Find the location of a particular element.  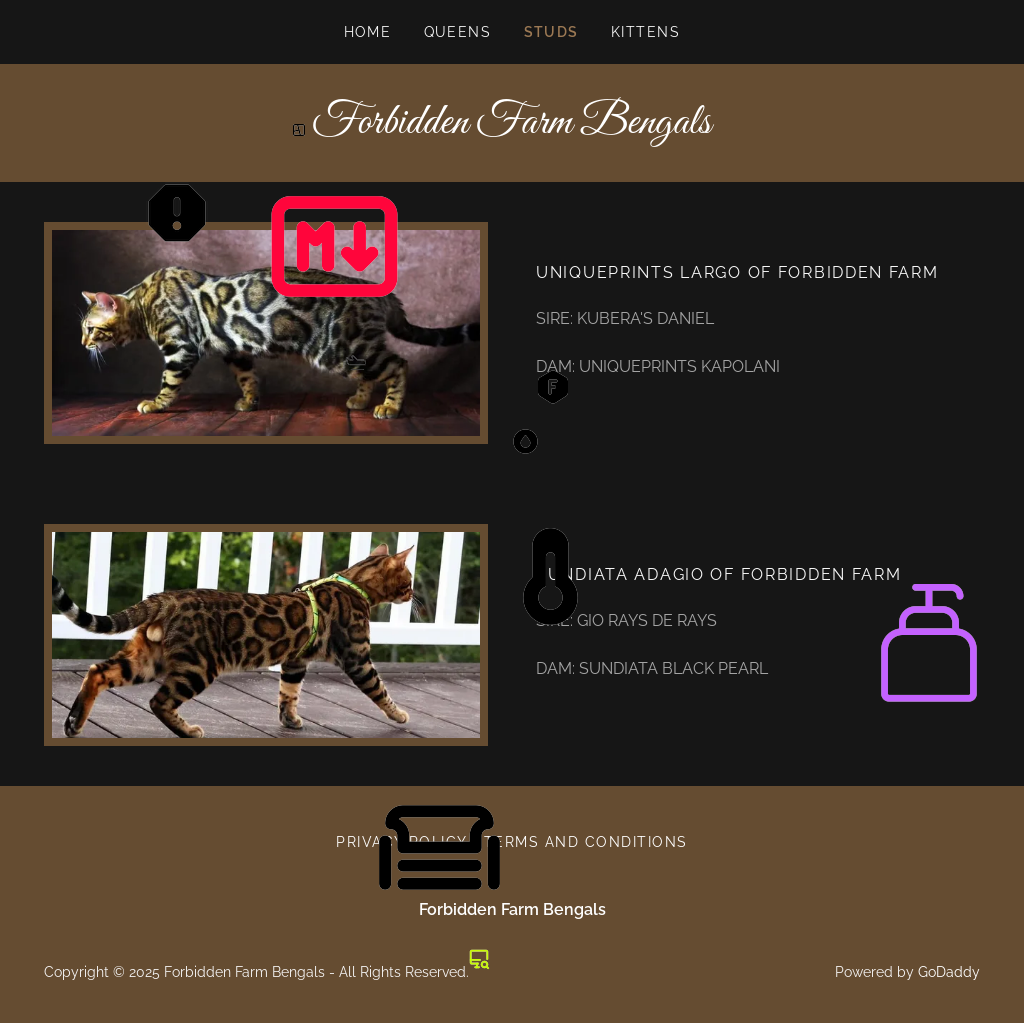

format text using markdown syntax is located at coordinates (334, 246).